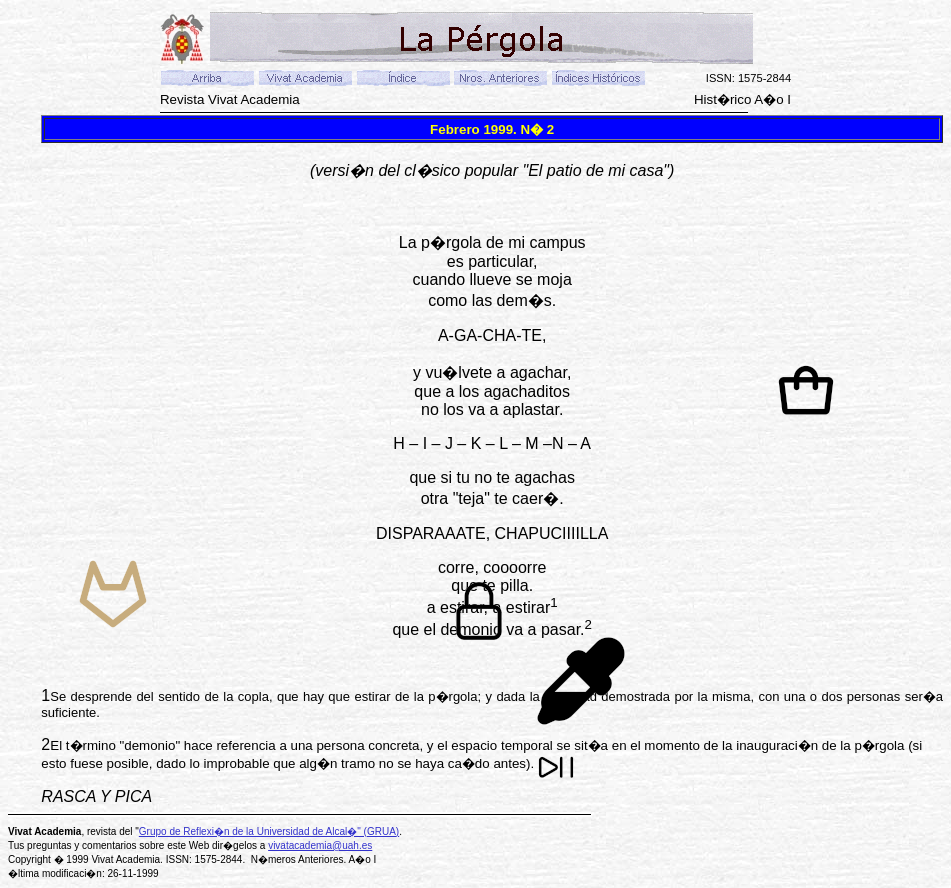 The height and width of the screenshot is (888, 951). Describe the element at coordinates (806, 393) in the screenshot. I see `view your shopping bag` at that location.